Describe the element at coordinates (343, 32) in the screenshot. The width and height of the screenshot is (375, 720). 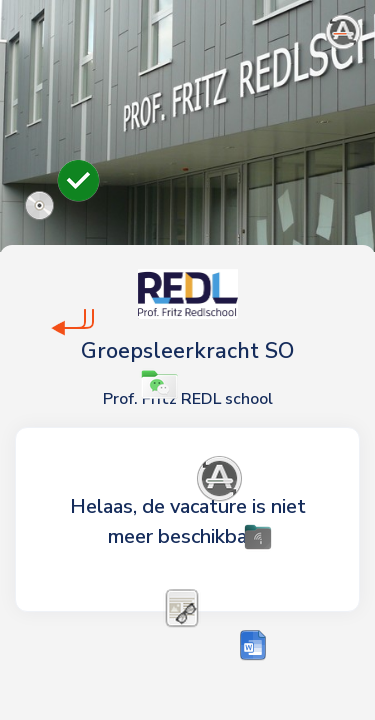
I see `check for available system updates` at that location.